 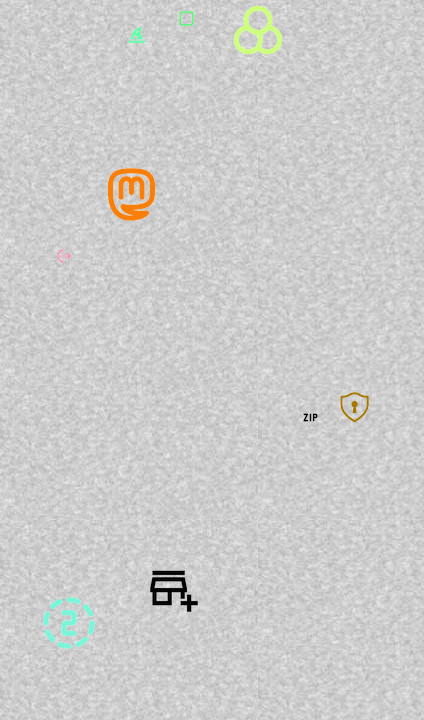 I want to click on access wizard or magic-themed features, so click(x=136, y=34).